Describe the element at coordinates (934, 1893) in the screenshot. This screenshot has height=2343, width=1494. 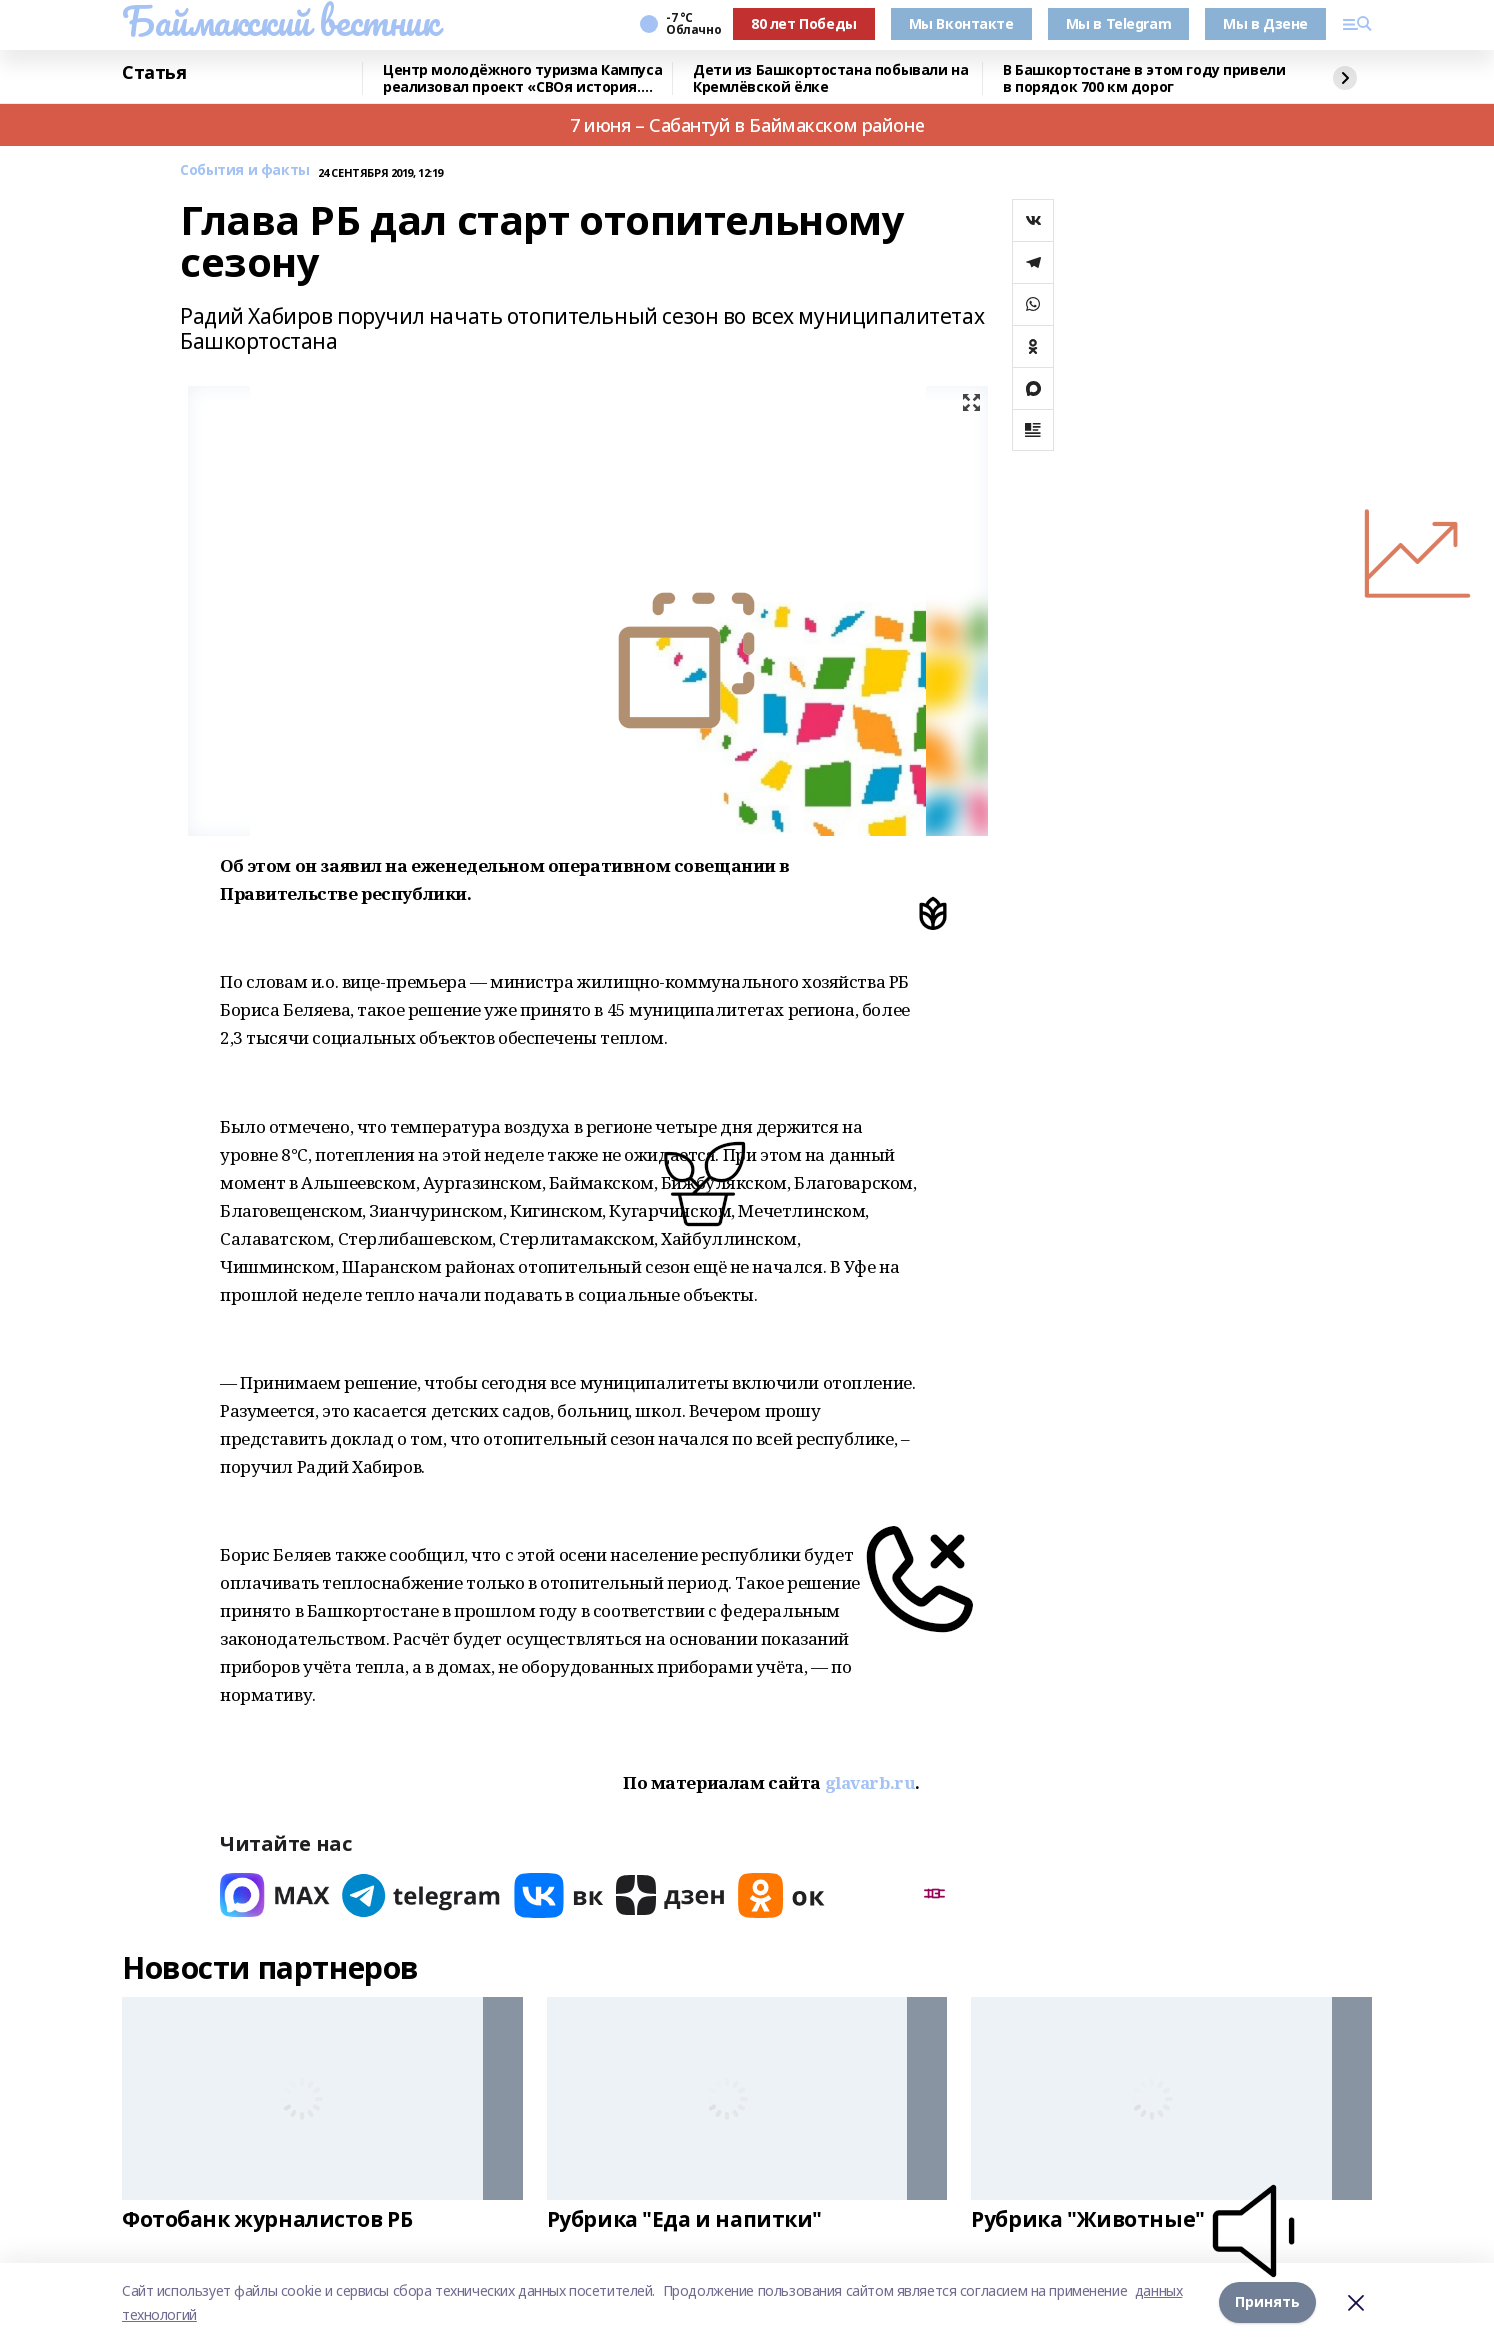
I see `adjust clothing or accessory settings` at that location.